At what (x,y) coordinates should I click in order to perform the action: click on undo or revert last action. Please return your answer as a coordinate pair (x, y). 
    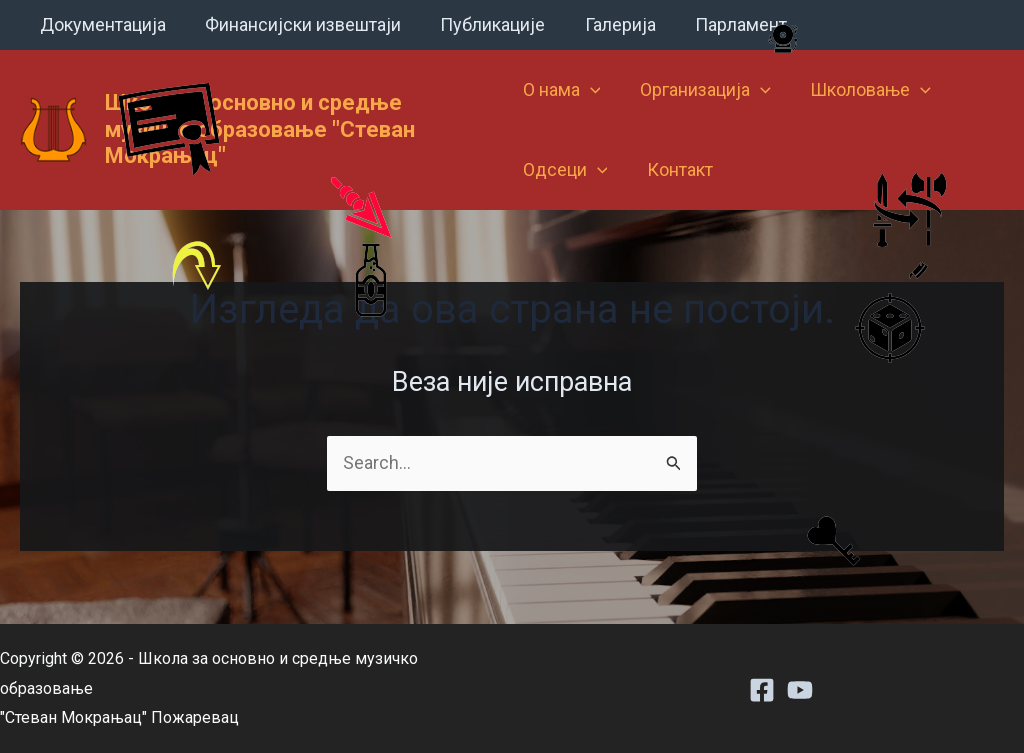
    Looking at the image, I should click on (196, 265).